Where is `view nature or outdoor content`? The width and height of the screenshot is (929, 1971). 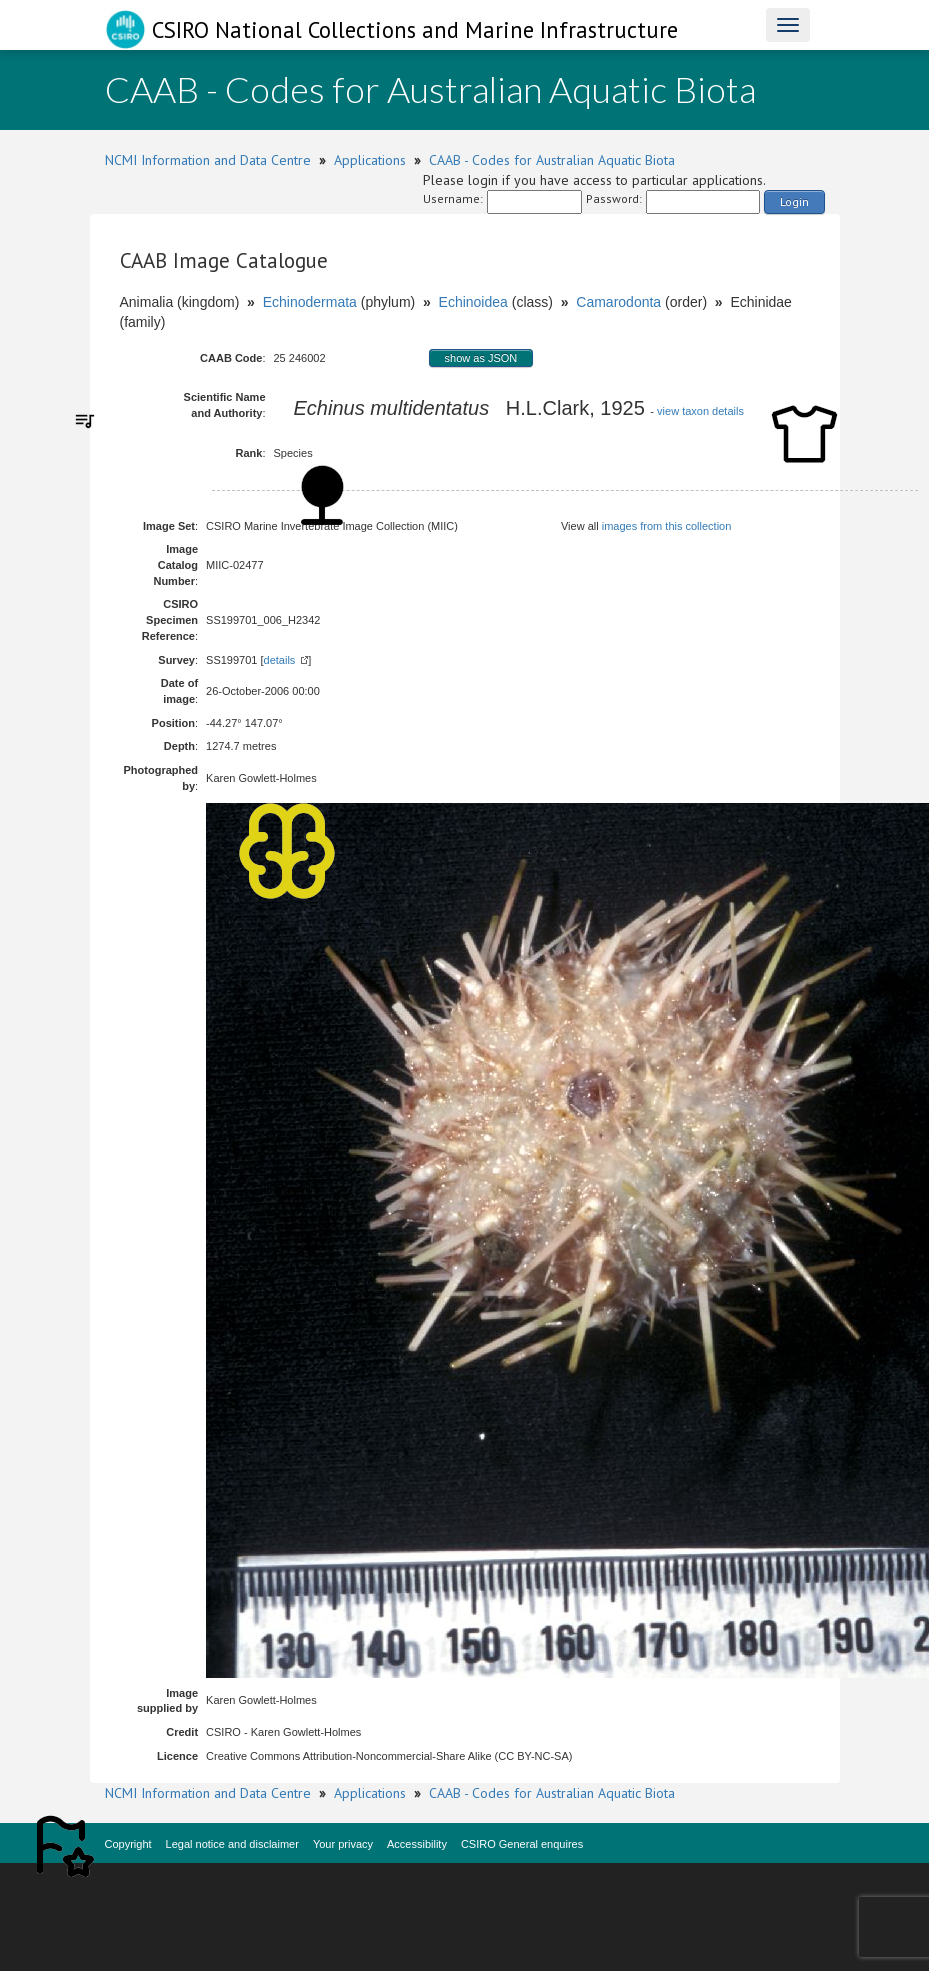 view nature or outdoor content is located at coordinates (322, 495).